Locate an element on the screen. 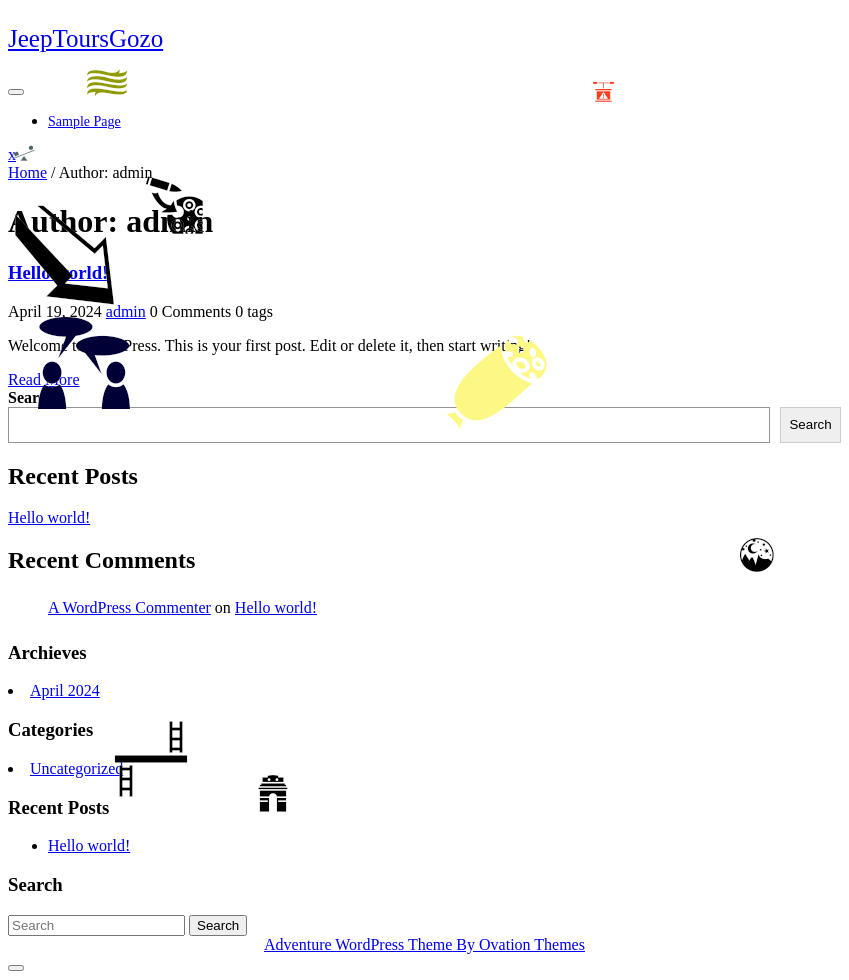  reload weapon ammunition is located at coordinates (173, 204).